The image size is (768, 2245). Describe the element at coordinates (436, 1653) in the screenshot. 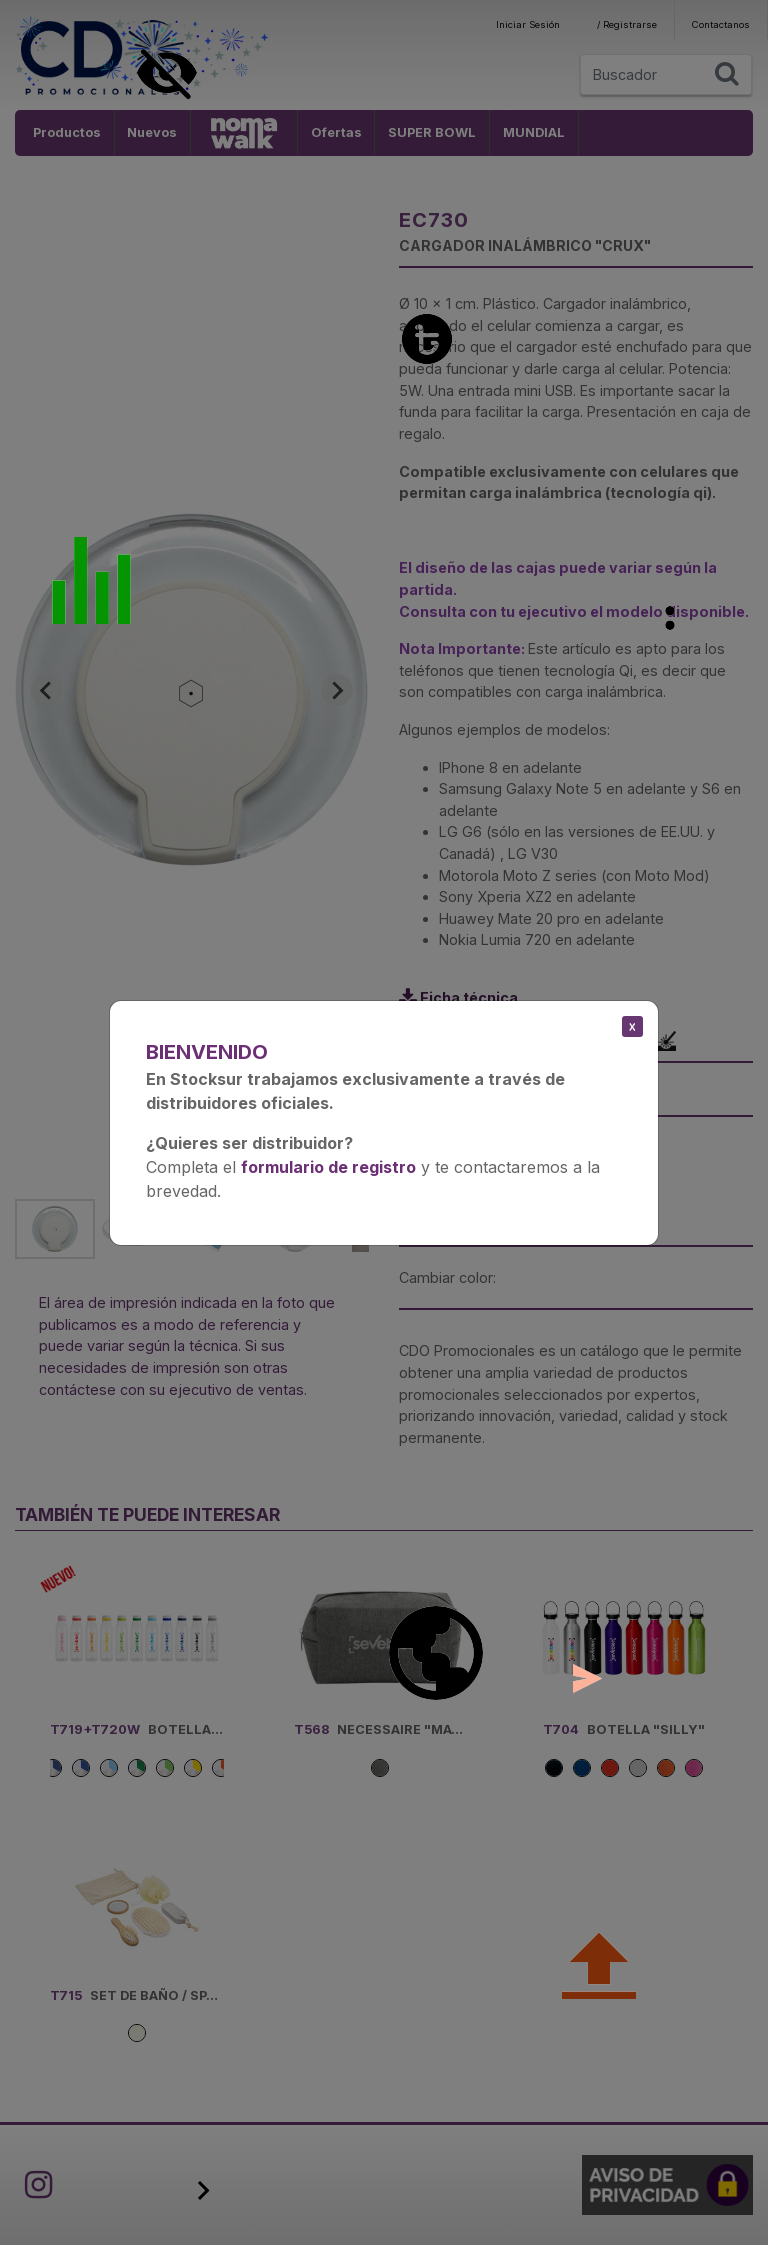

I see `switch to global or worldwide view` at that location.